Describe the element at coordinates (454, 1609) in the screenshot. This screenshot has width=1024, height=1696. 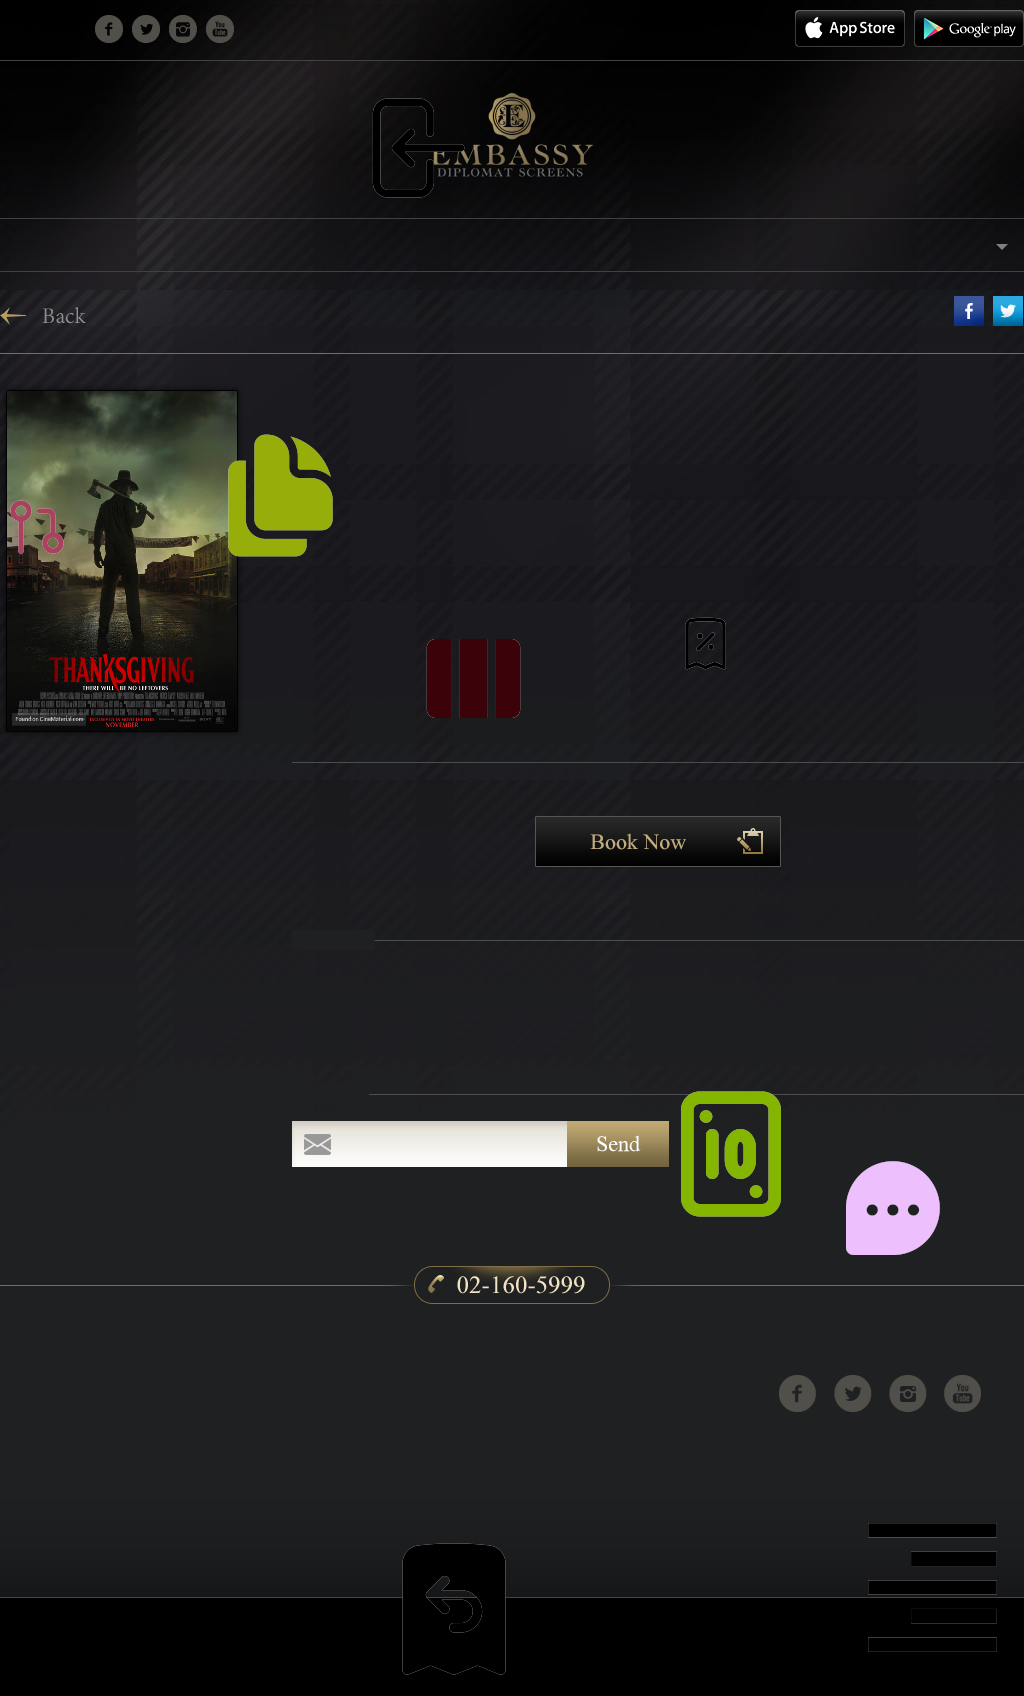
I see `request a refund for a purchase` at that location.